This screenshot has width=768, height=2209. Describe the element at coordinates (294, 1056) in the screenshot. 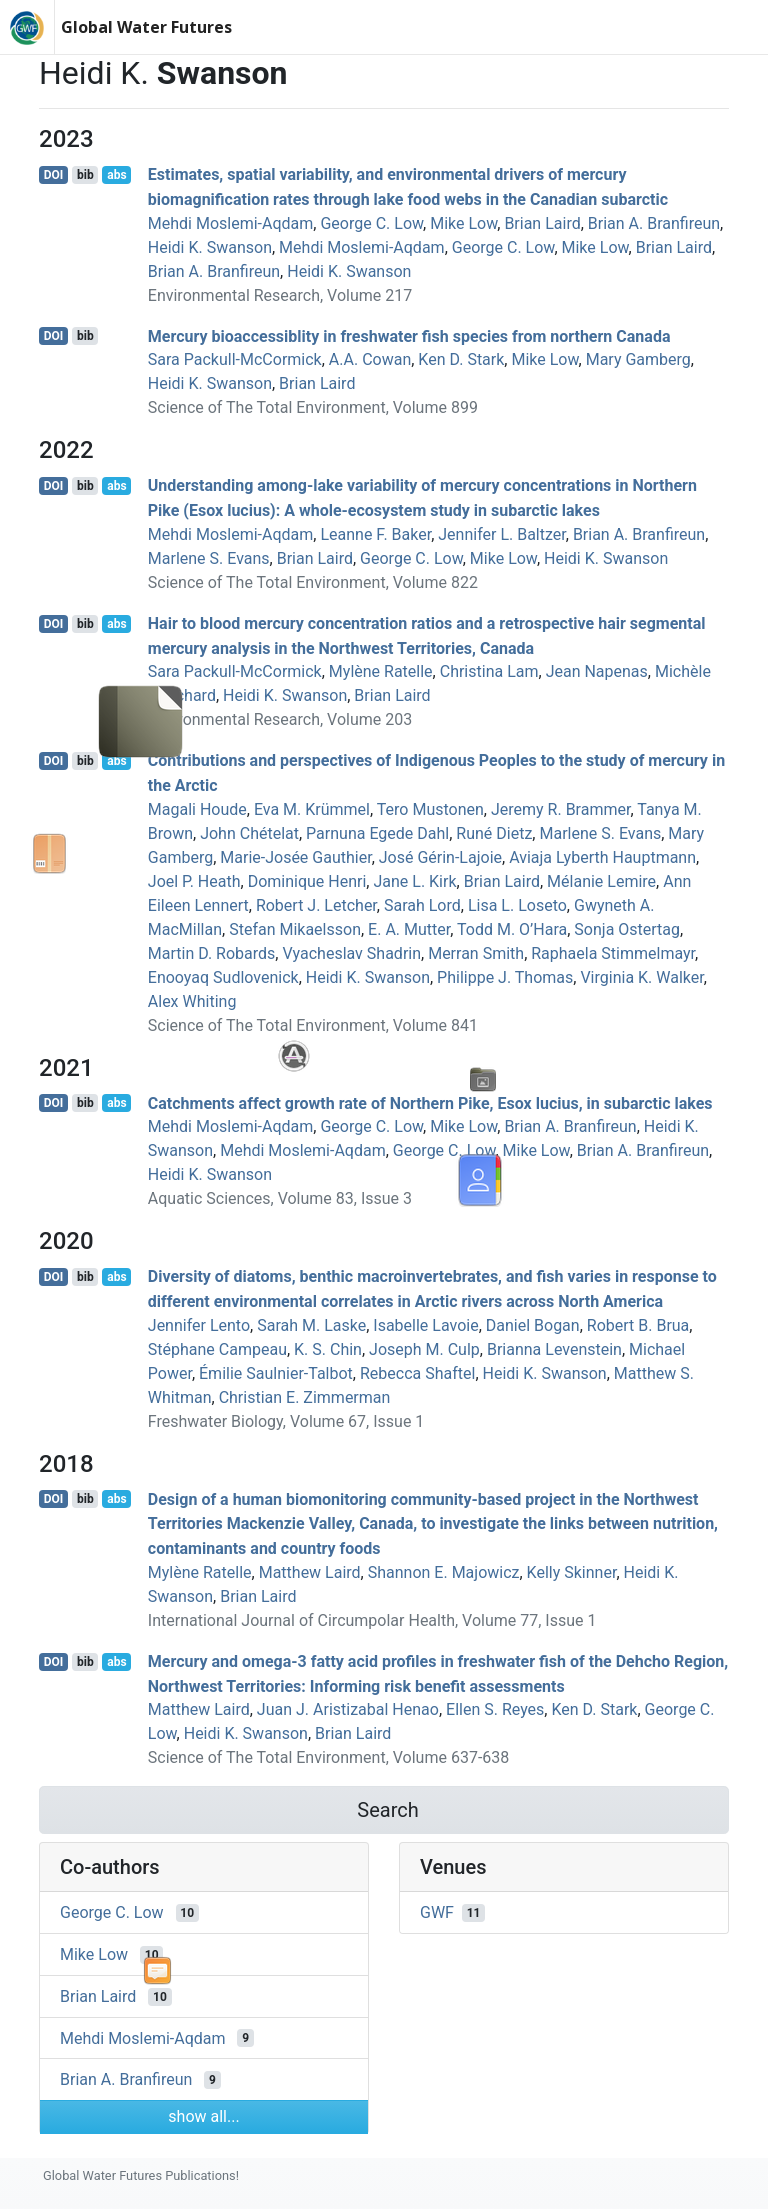

I see `check for available software updates` at that location.